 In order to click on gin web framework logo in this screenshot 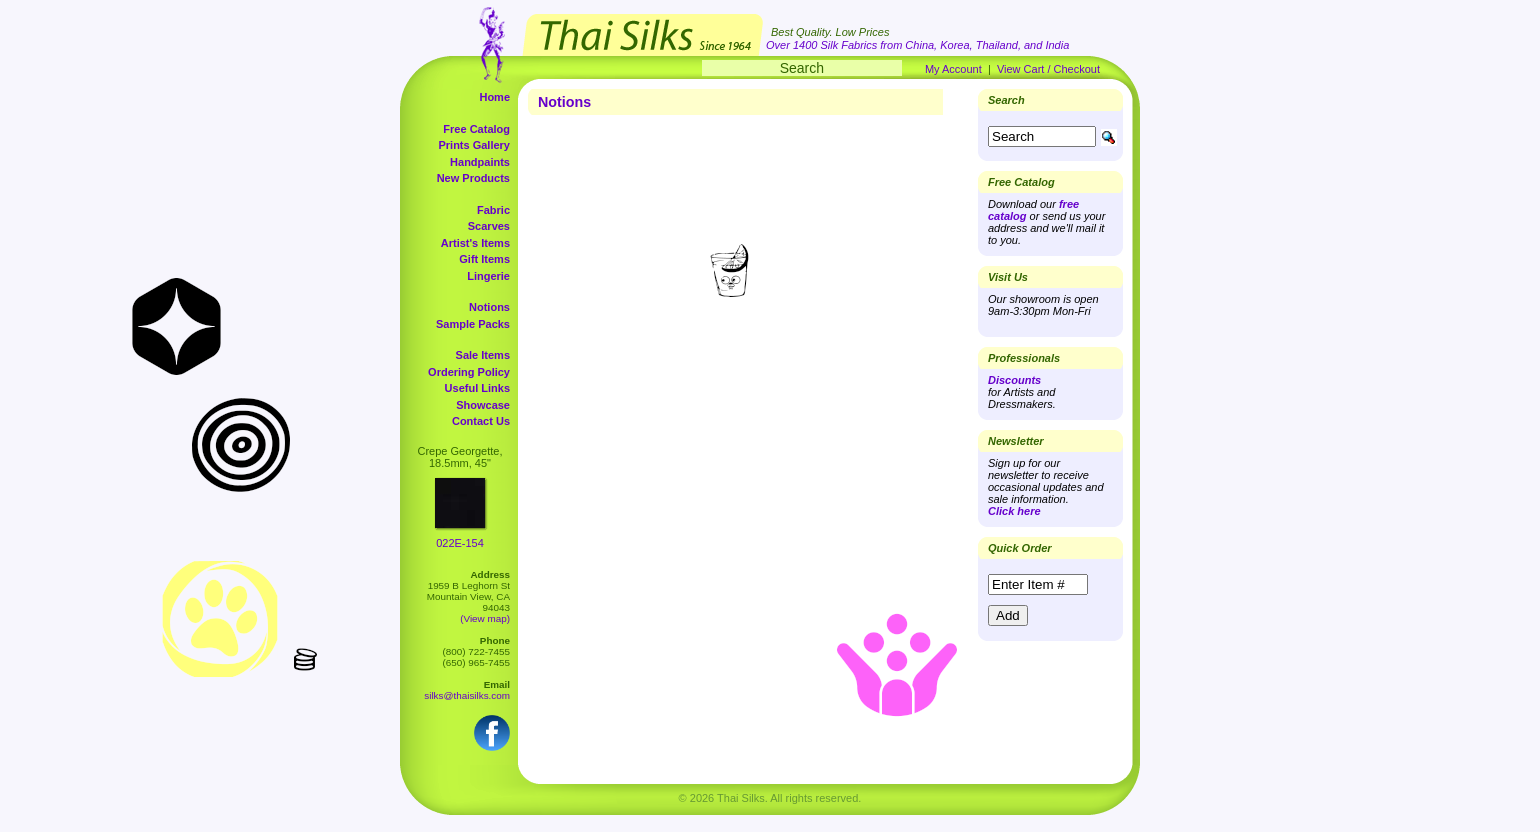, I will do `click(729, 270)`.